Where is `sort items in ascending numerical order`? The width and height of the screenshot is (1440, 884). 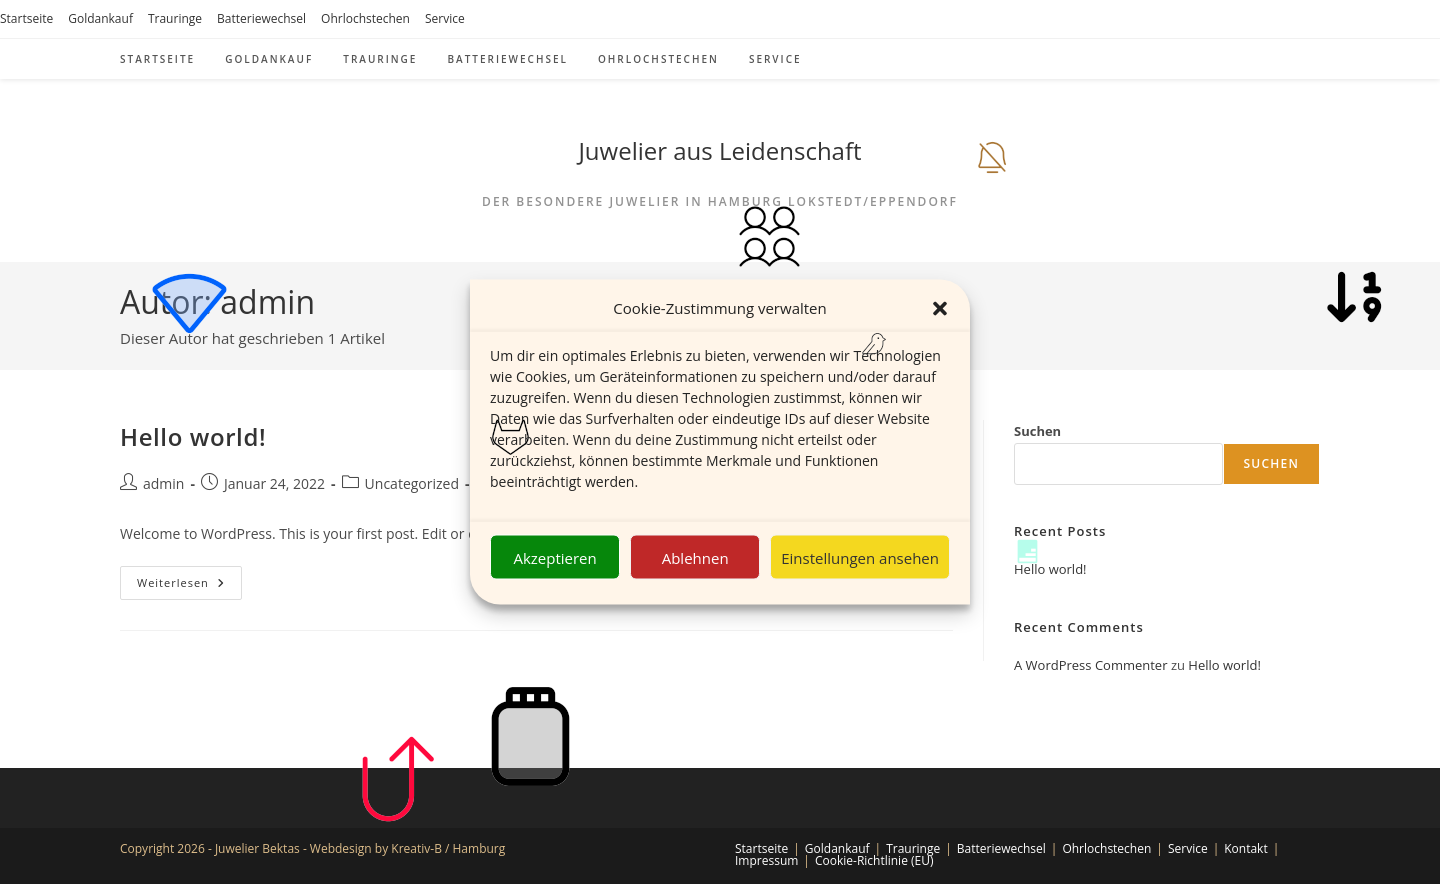 sort items in ascending numerical order is located at coordinates (1356, 297).